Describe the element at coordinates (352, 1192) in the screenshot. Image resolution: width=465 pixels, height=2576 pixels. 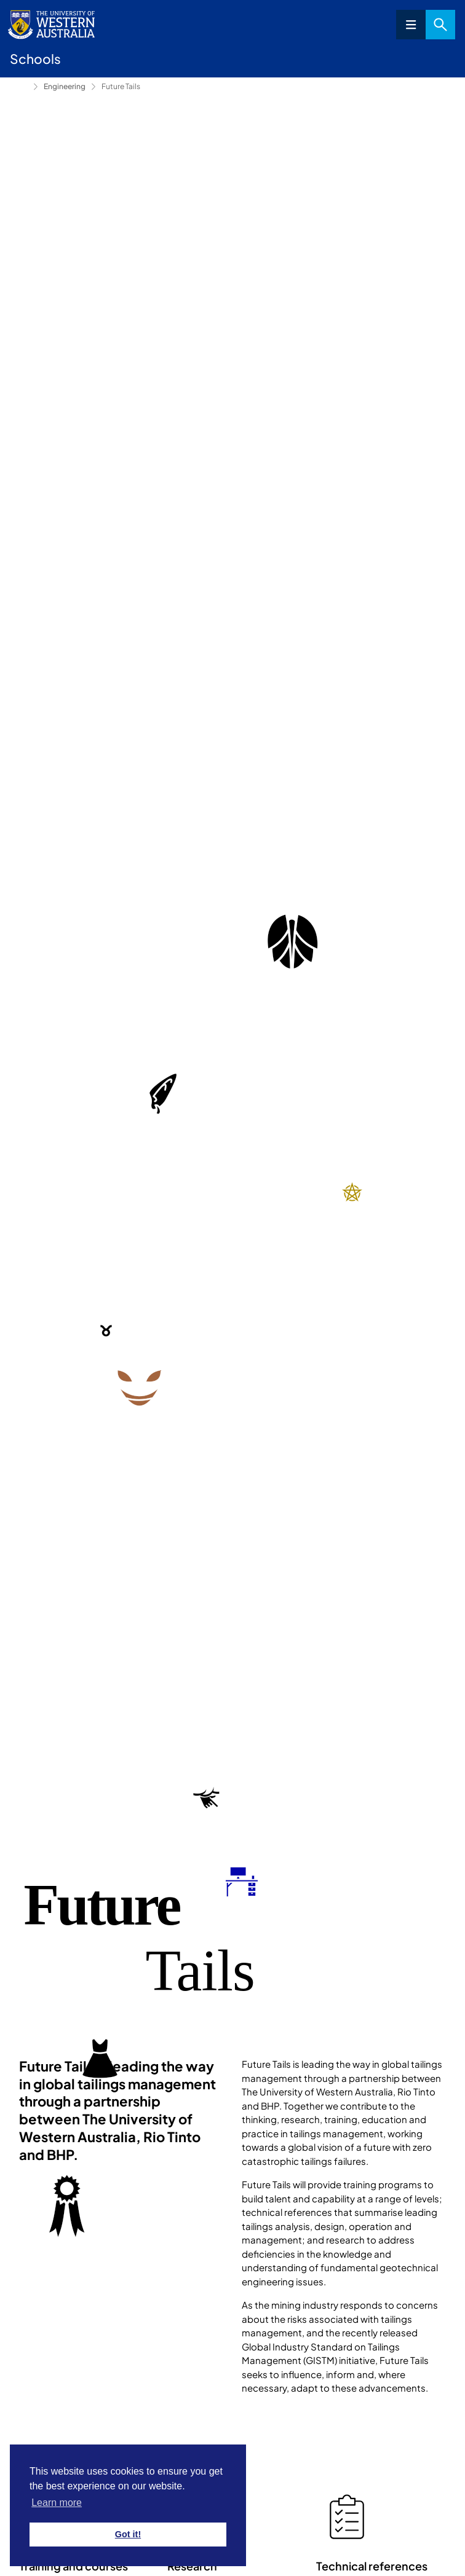
I see `select pentacle symbol for game character or item` at that location.